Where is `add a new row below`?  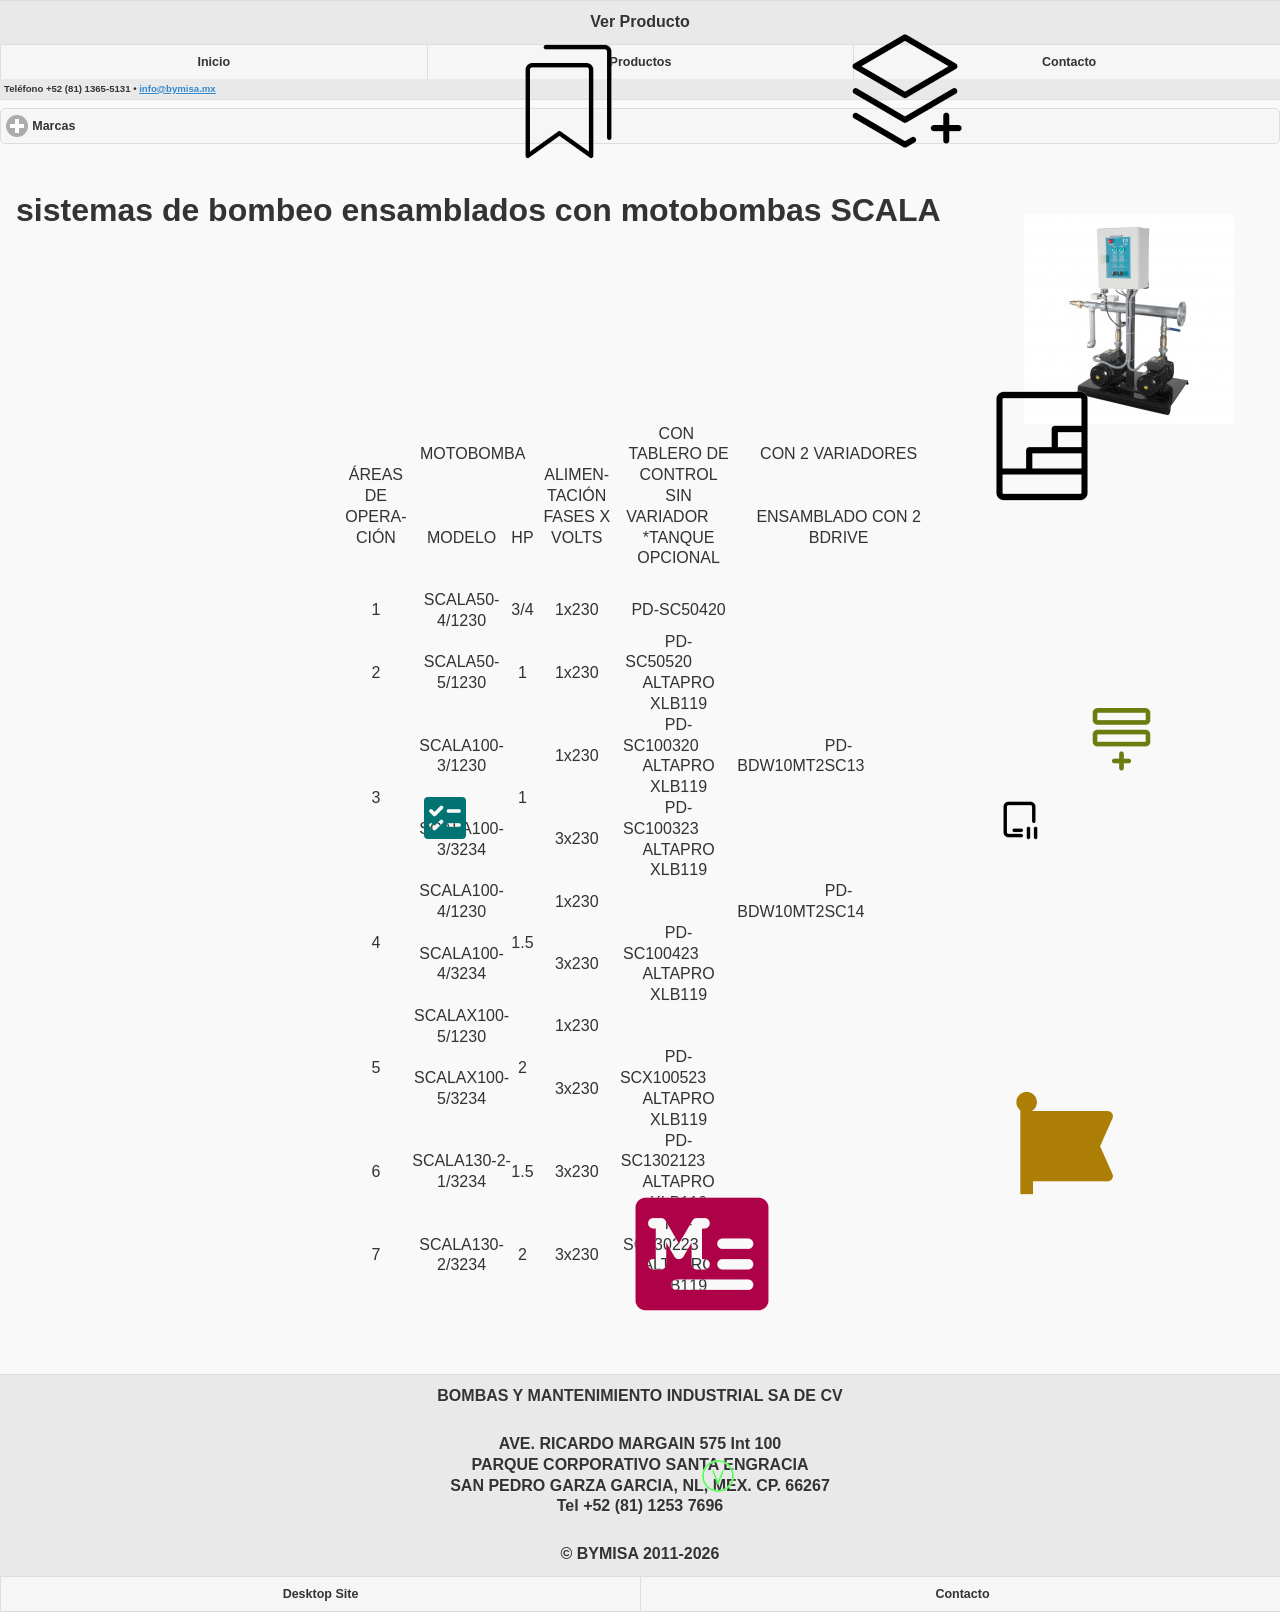 add a new row below is located at coordinates (1121, 734).